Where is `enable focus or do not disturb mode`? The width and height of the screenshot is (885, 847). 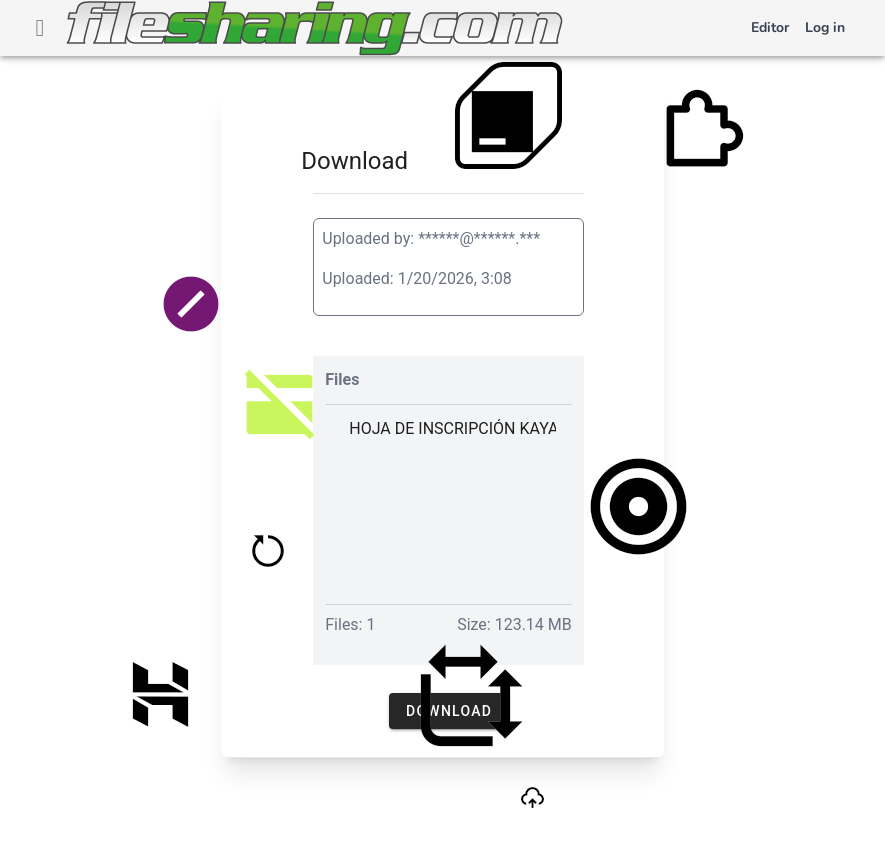
enable focus or do not disturb mode is located at coordinates (638, 506).